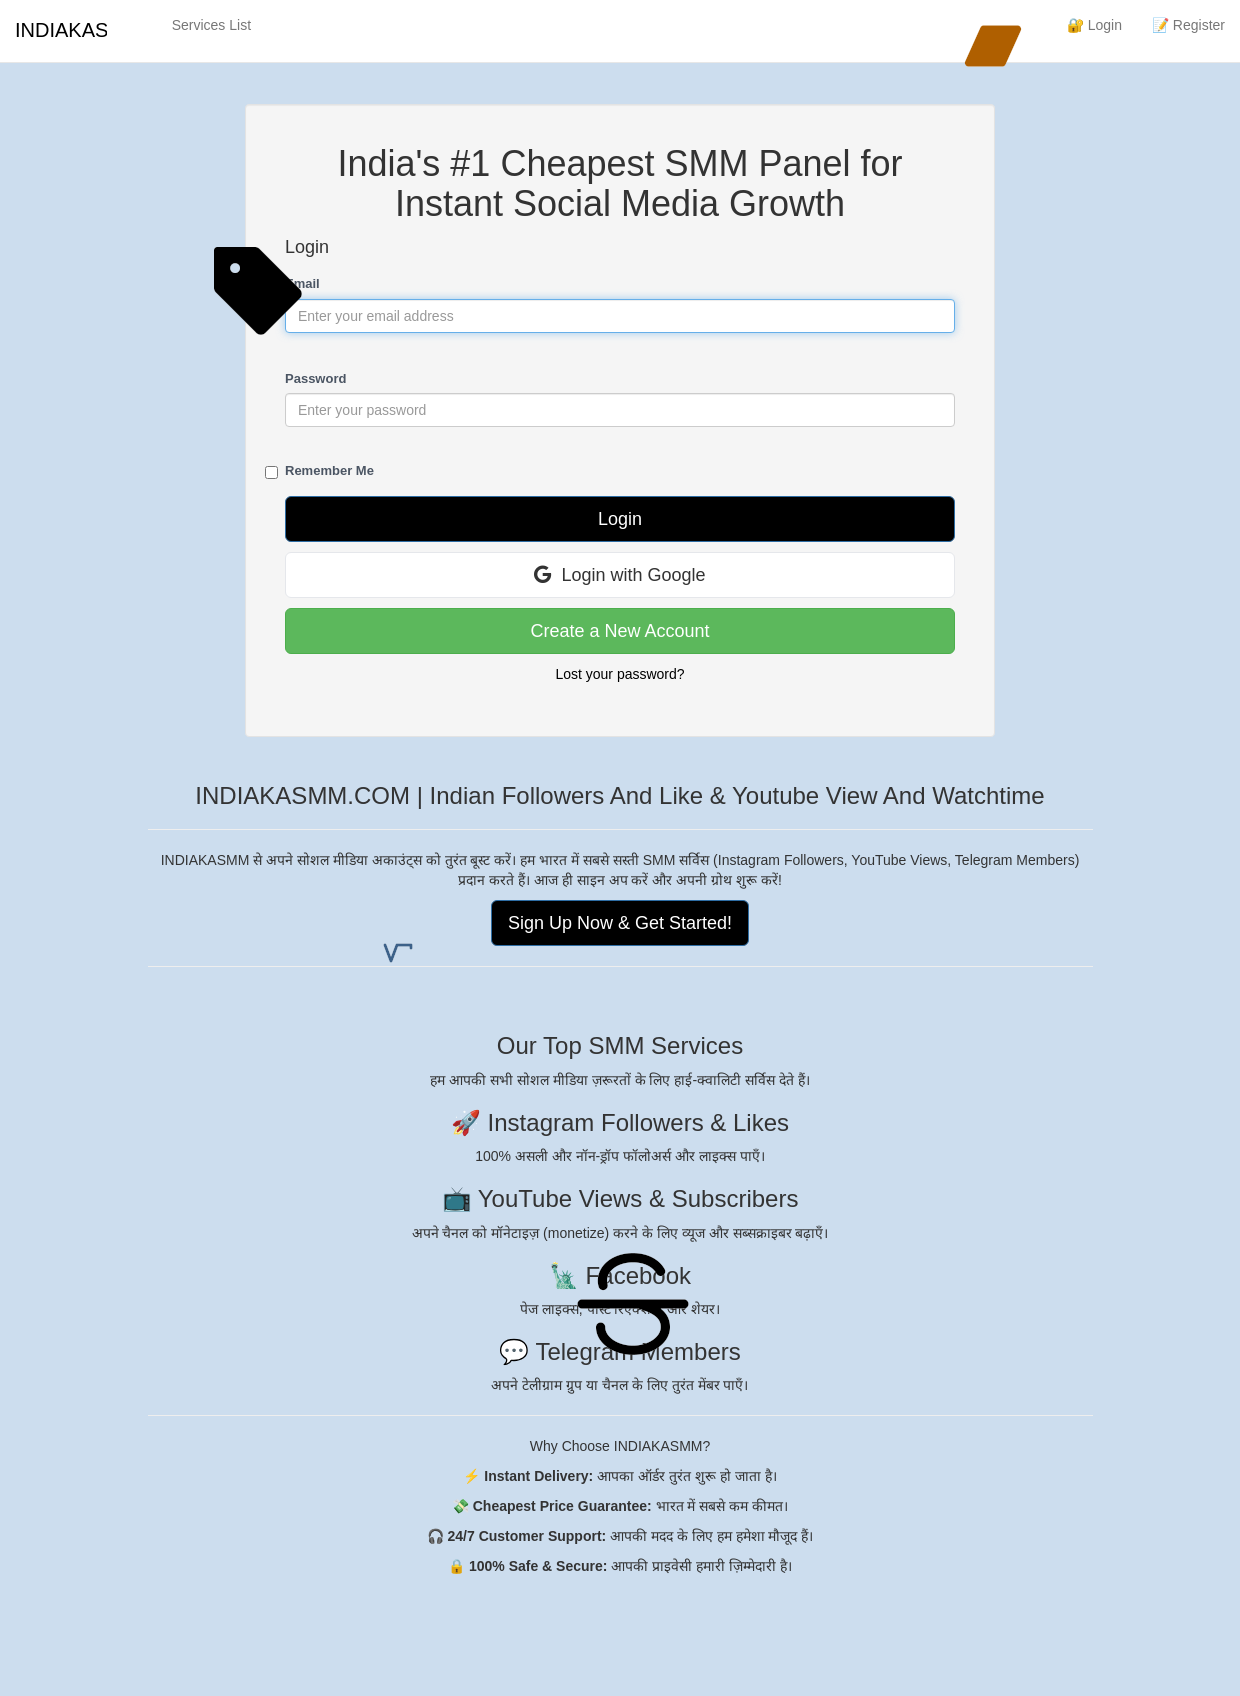 The height and width of the screenshot is (1696, 1240). What do you see at coordinates (397, 951) in the screenshot?
I see `insert square root symbol` at bounding box center [397, 951].